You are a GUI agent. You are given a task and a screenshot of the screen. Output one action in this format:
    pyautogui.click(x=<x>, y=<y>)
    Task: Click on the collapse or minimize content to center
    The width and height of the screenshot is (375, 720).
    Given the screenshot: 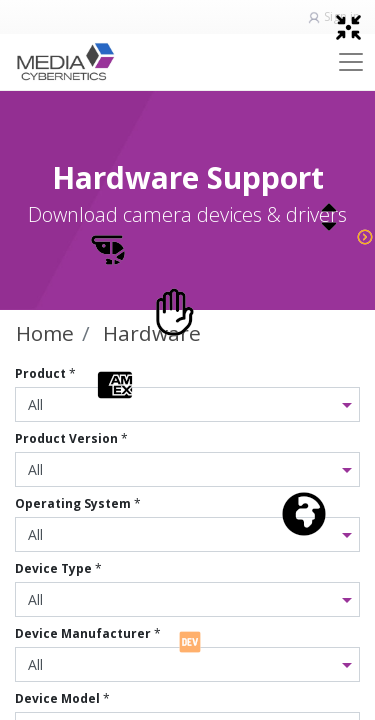 What is the action you would take?
    pyautogui.click(x=348, y=27)
    